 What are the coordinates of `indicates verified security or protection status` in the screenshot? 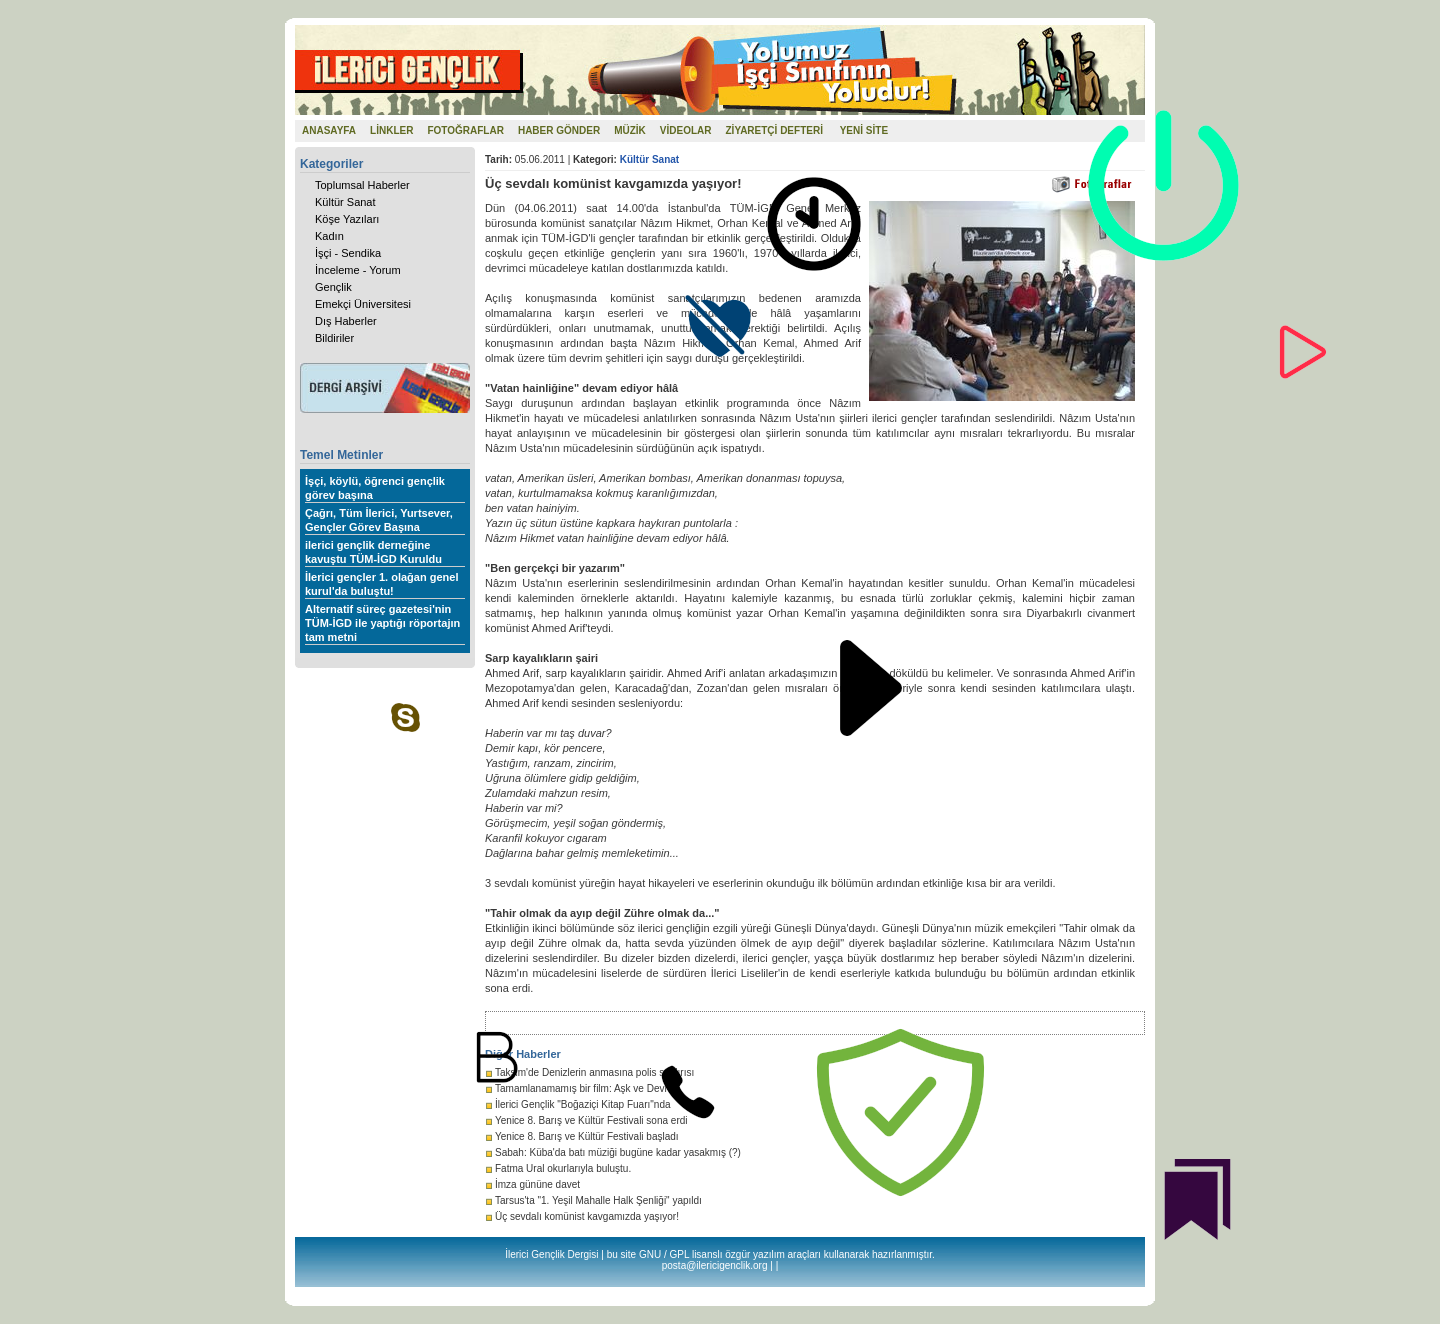 It's located at (900, 1112).